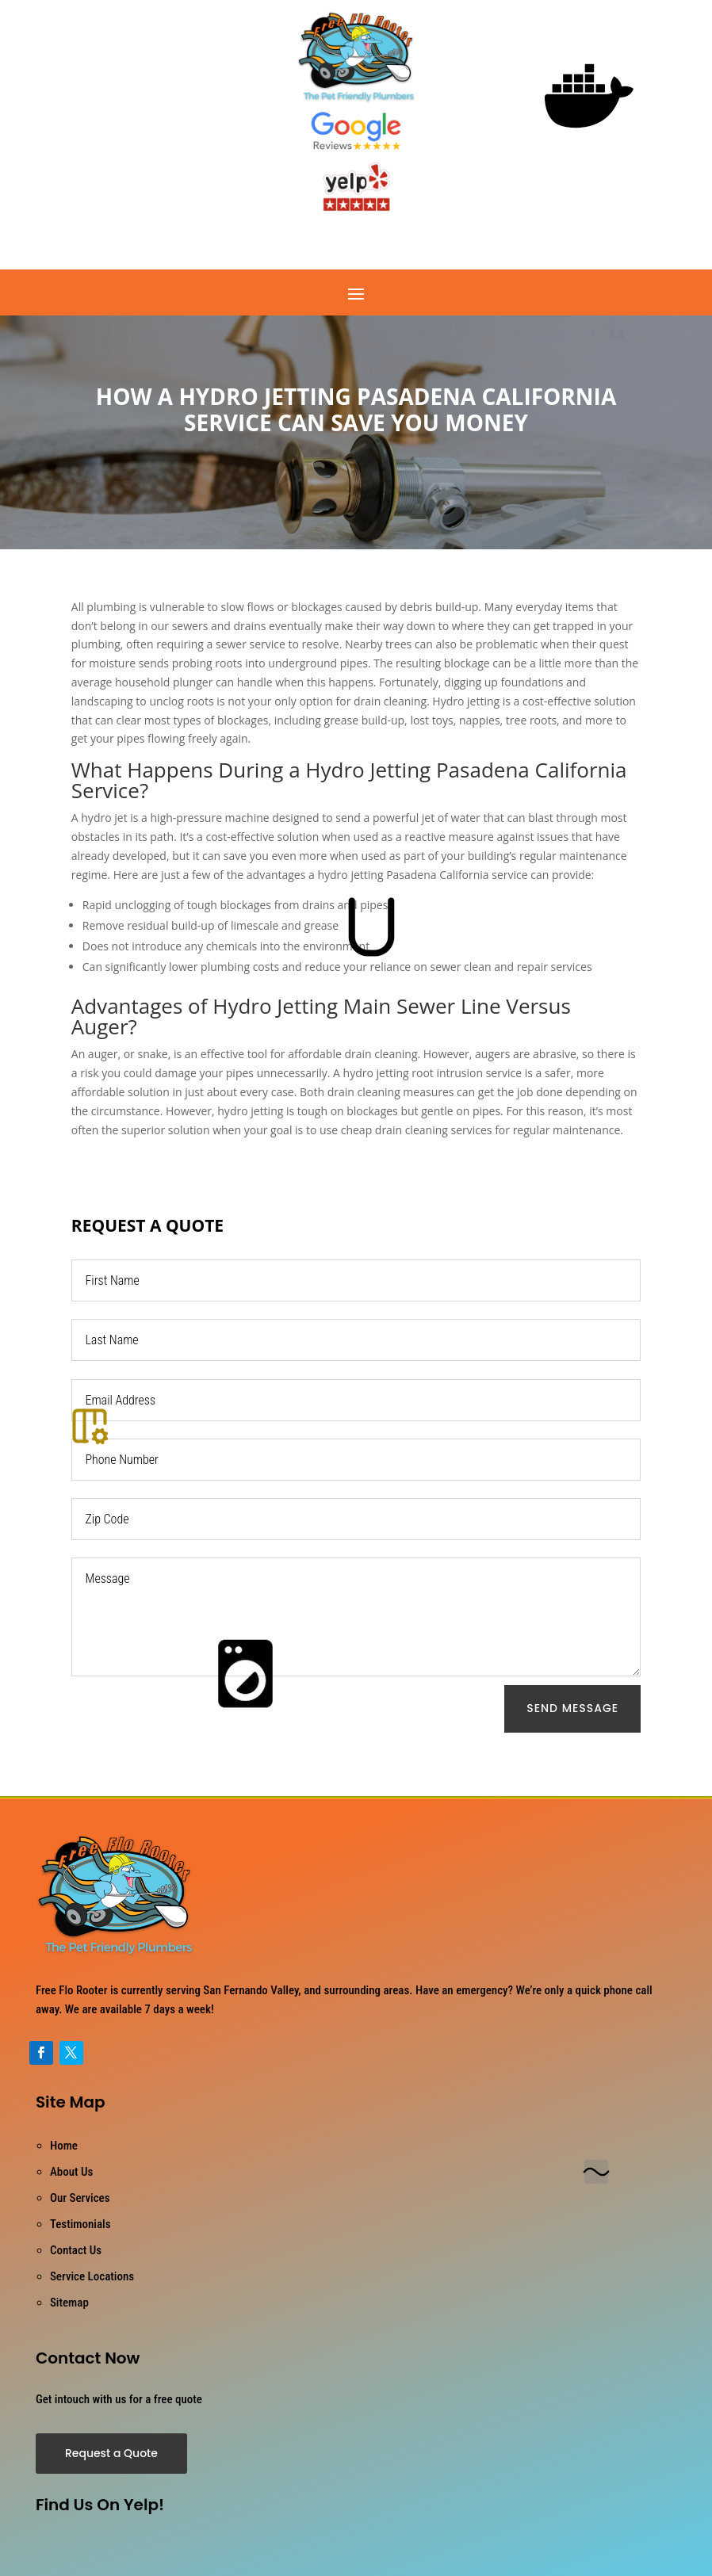 Image resolution: width=712 pixels, height=2576 pixels. I want to click on indicates approximate or similar value, so click(596, 2172).